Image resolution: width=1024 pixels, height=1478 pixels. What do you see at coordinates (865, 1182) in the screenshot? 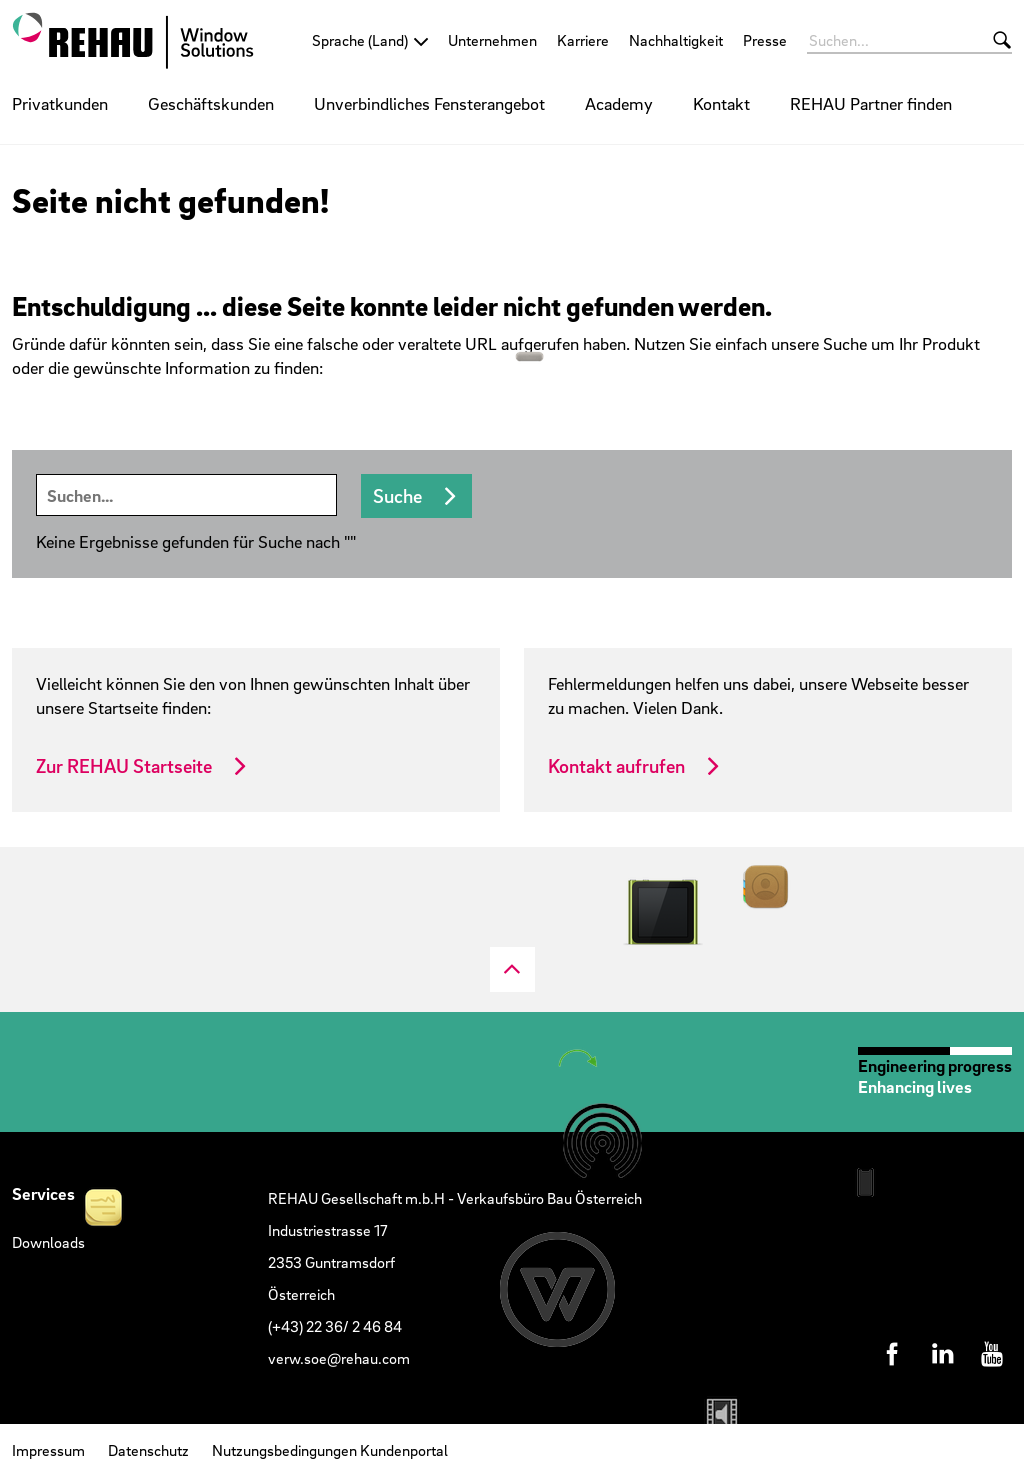
I see `iPhone with Face ID in device sidebar` at bounding box center [865, 1182].